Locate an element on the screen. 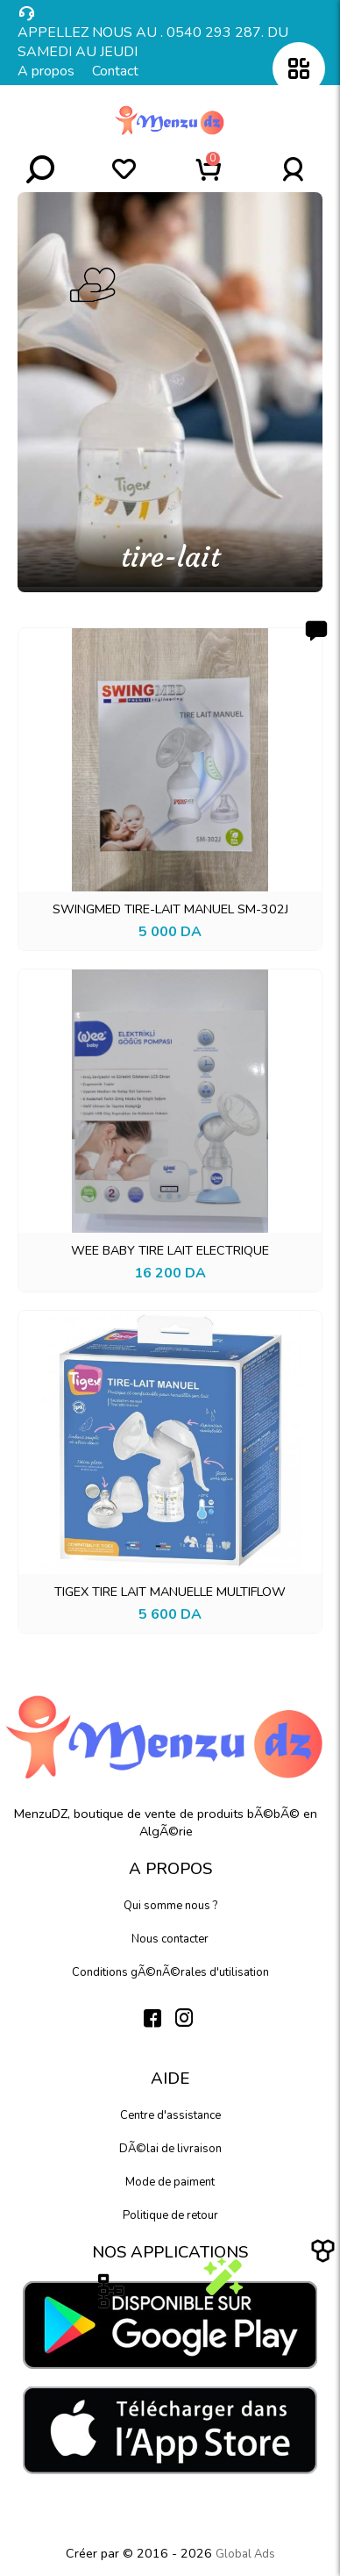 This screenshot has height=2576, width=340. view cell or grid layout is located at coordinates (322, 2250).